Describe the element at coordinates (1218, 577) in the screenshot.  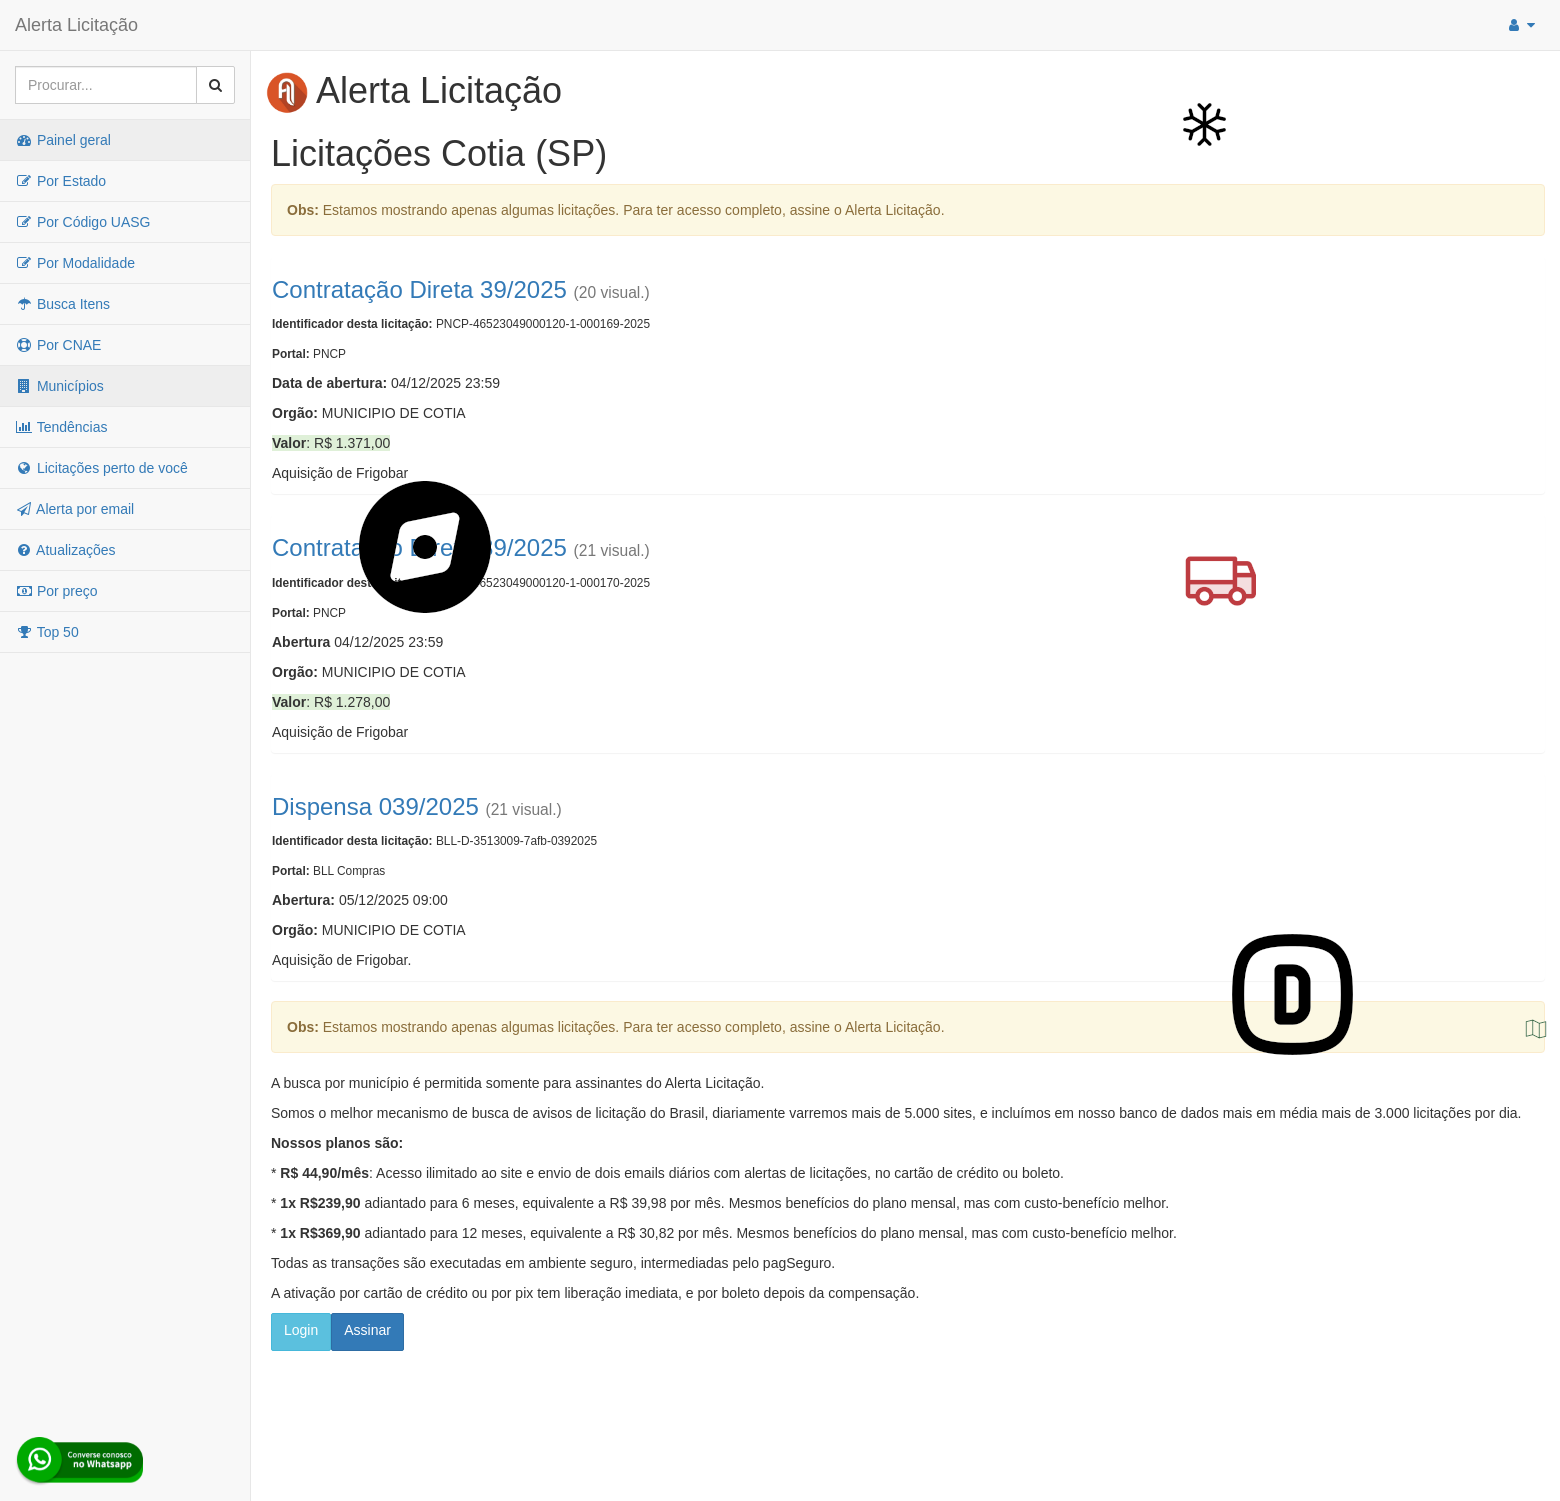
I see `track your delivery status` at that location.